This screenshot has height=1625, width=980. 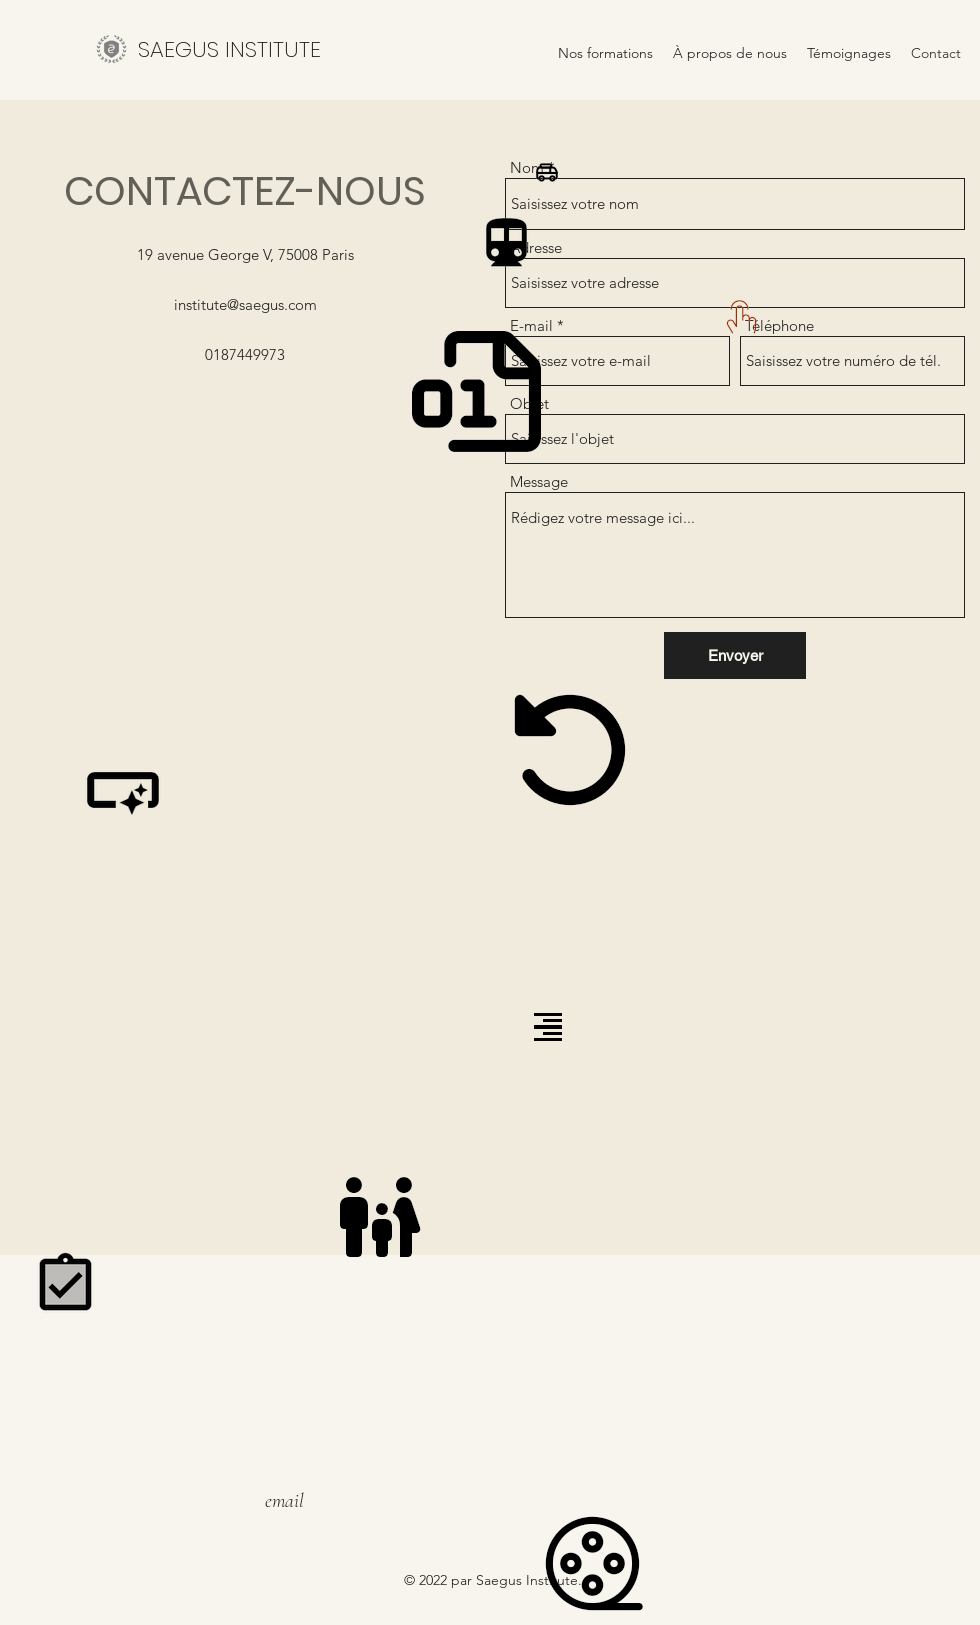 What do you see at coordinates (380, 1217) in the screenshot?
I see `indicates family restroom availability` at bounding box center [380, 1217].